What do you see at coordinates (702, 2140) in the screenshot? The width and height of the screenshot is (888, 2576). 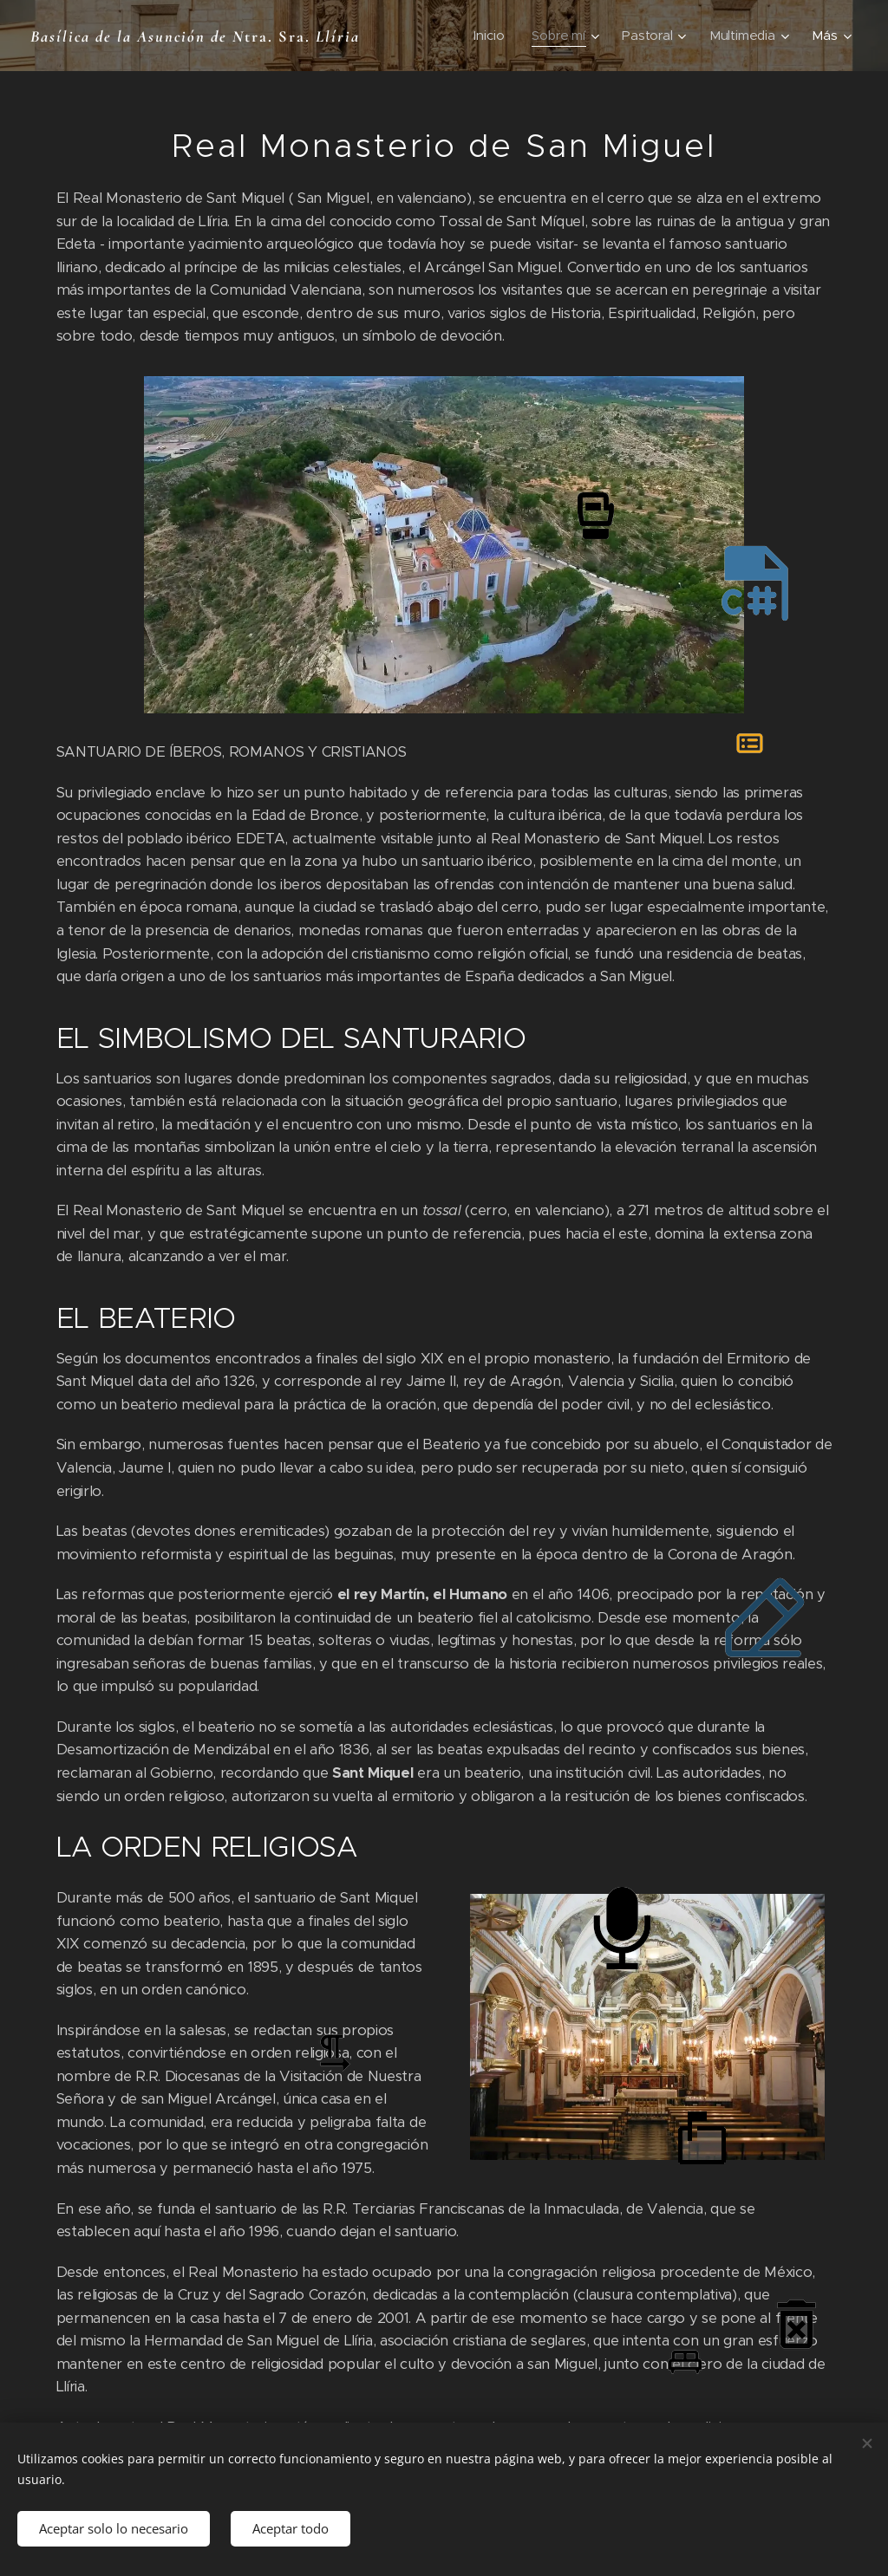 I see `indicates new mail in your mailbox` at bounding box center [702, 2140].